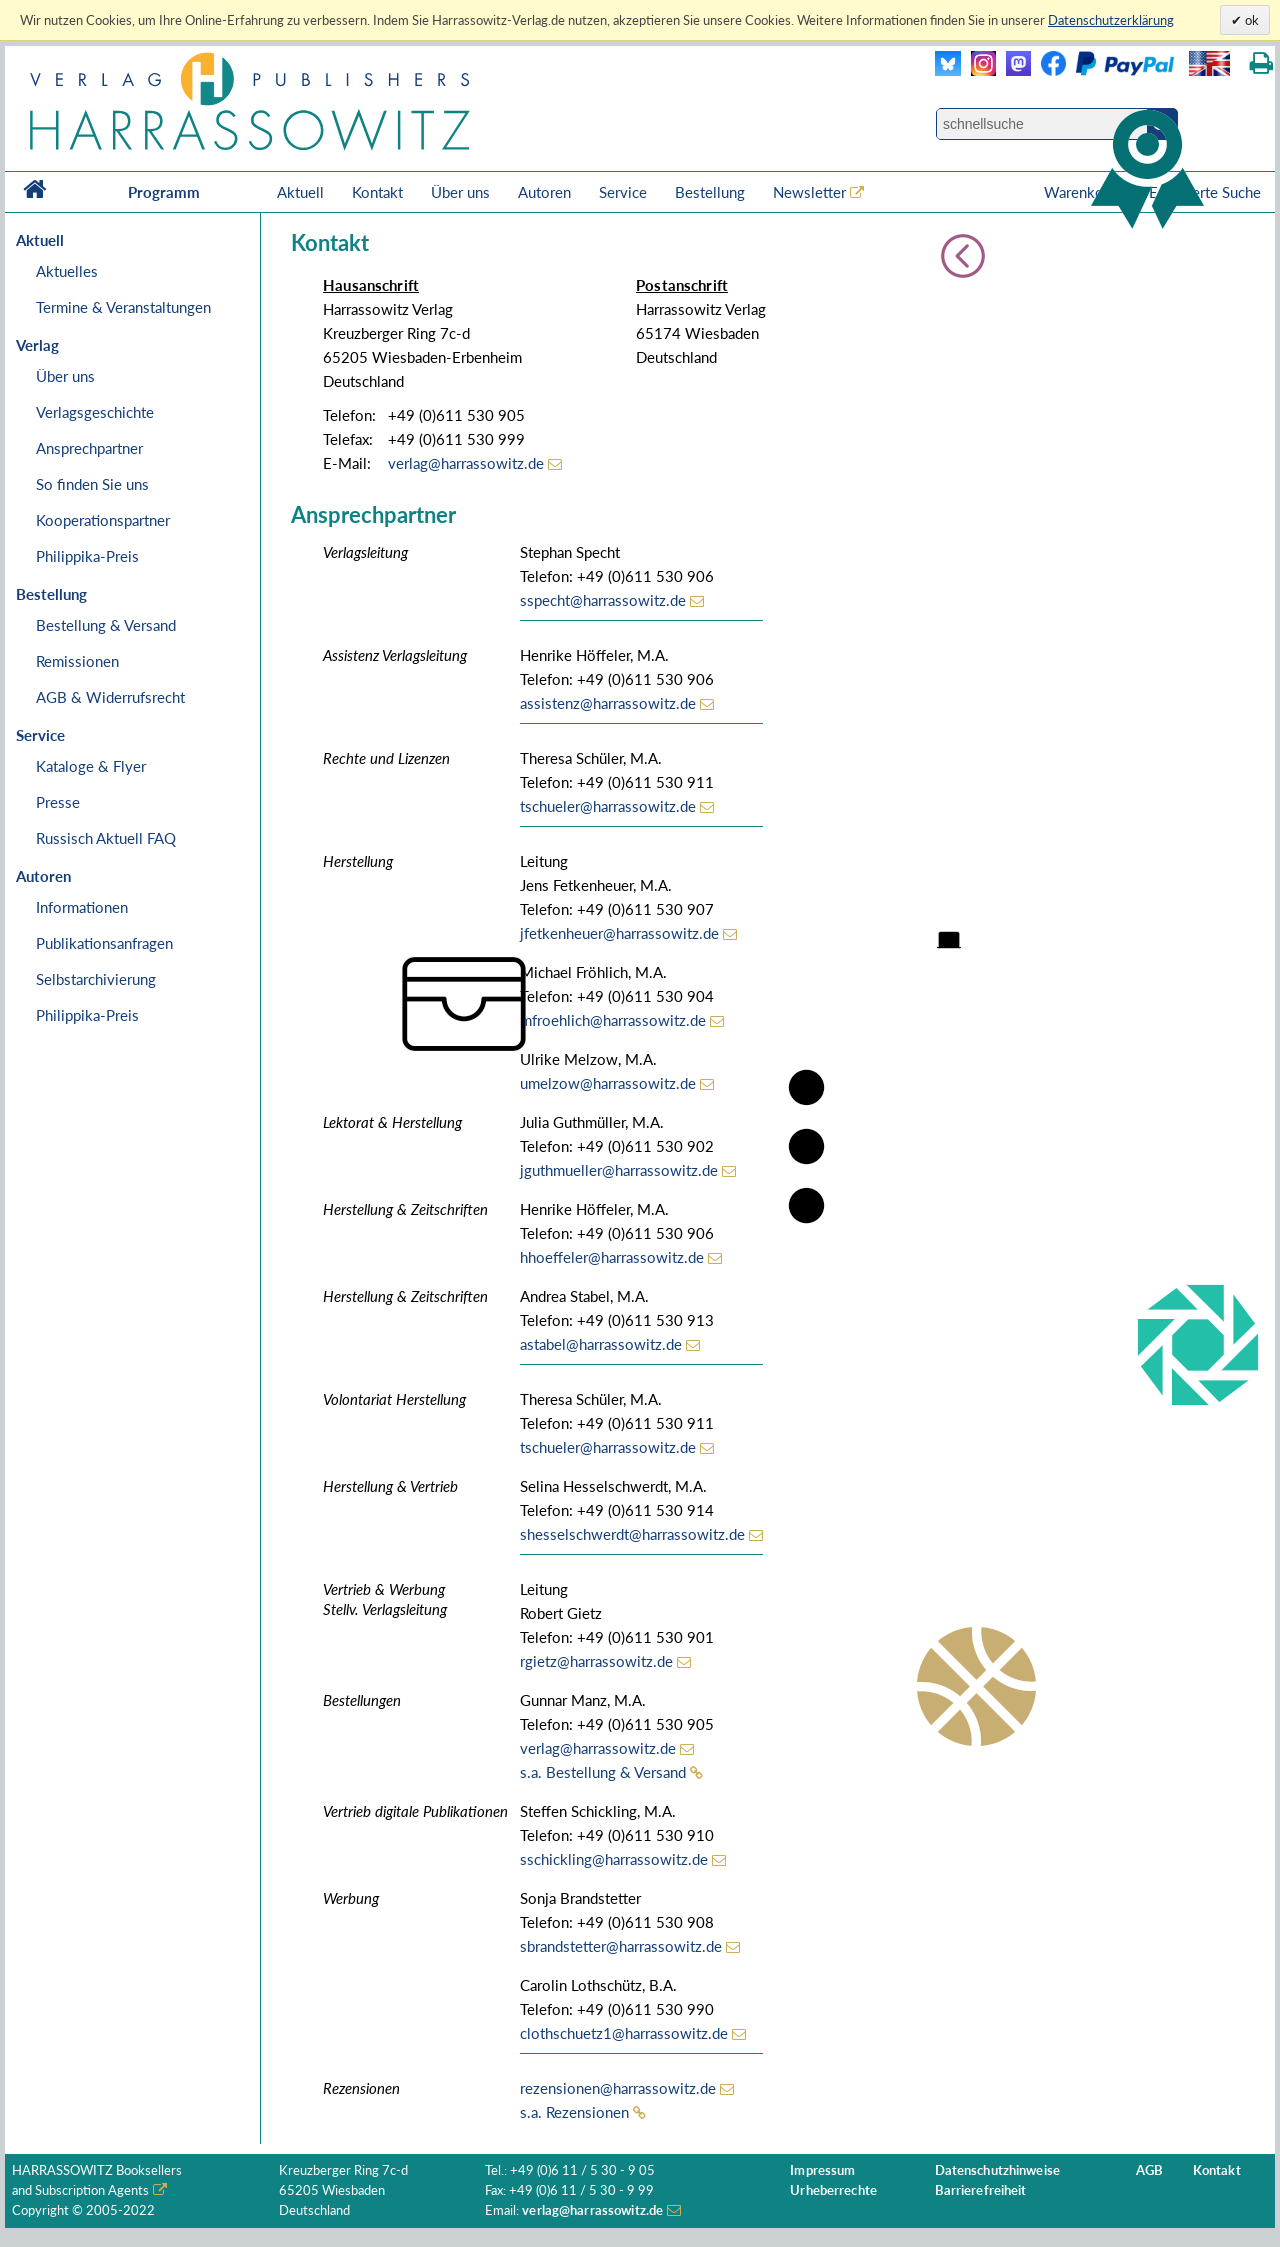 Image resolution: width=1280 pixels, height=2247 pixels. I want to click on switch to desktop view, so click(949, 940).